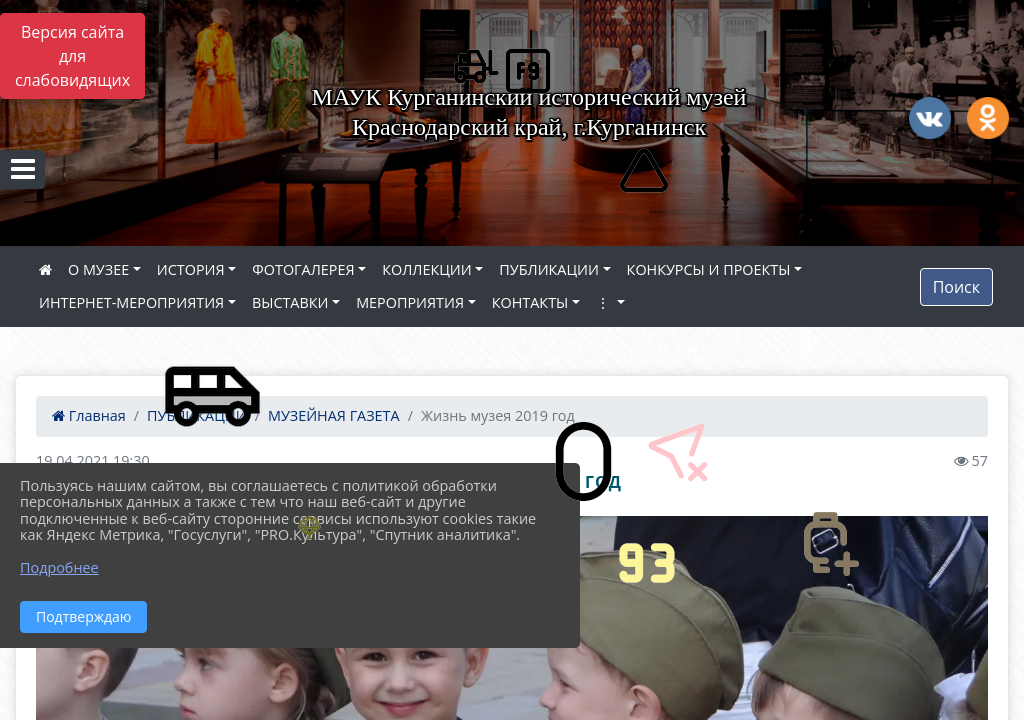 The width and height of the screenshot is (1024, 720). I want to click on press F9 function key, so click(528, 71).